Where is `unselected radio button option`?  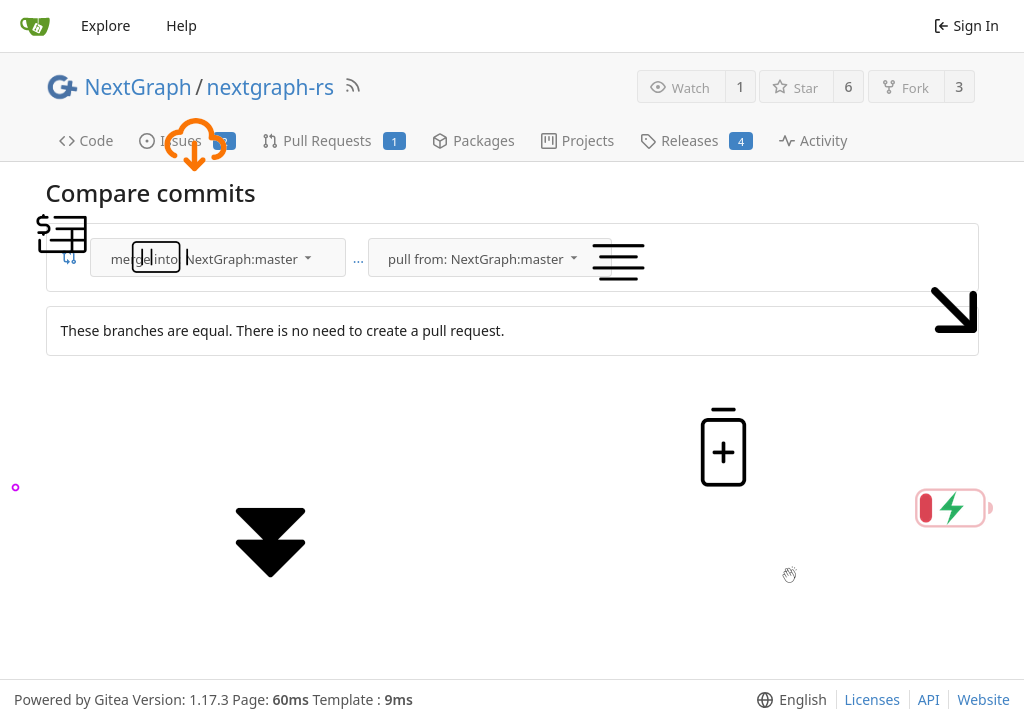
unselected radio button option is located at coordinates (15, 487).